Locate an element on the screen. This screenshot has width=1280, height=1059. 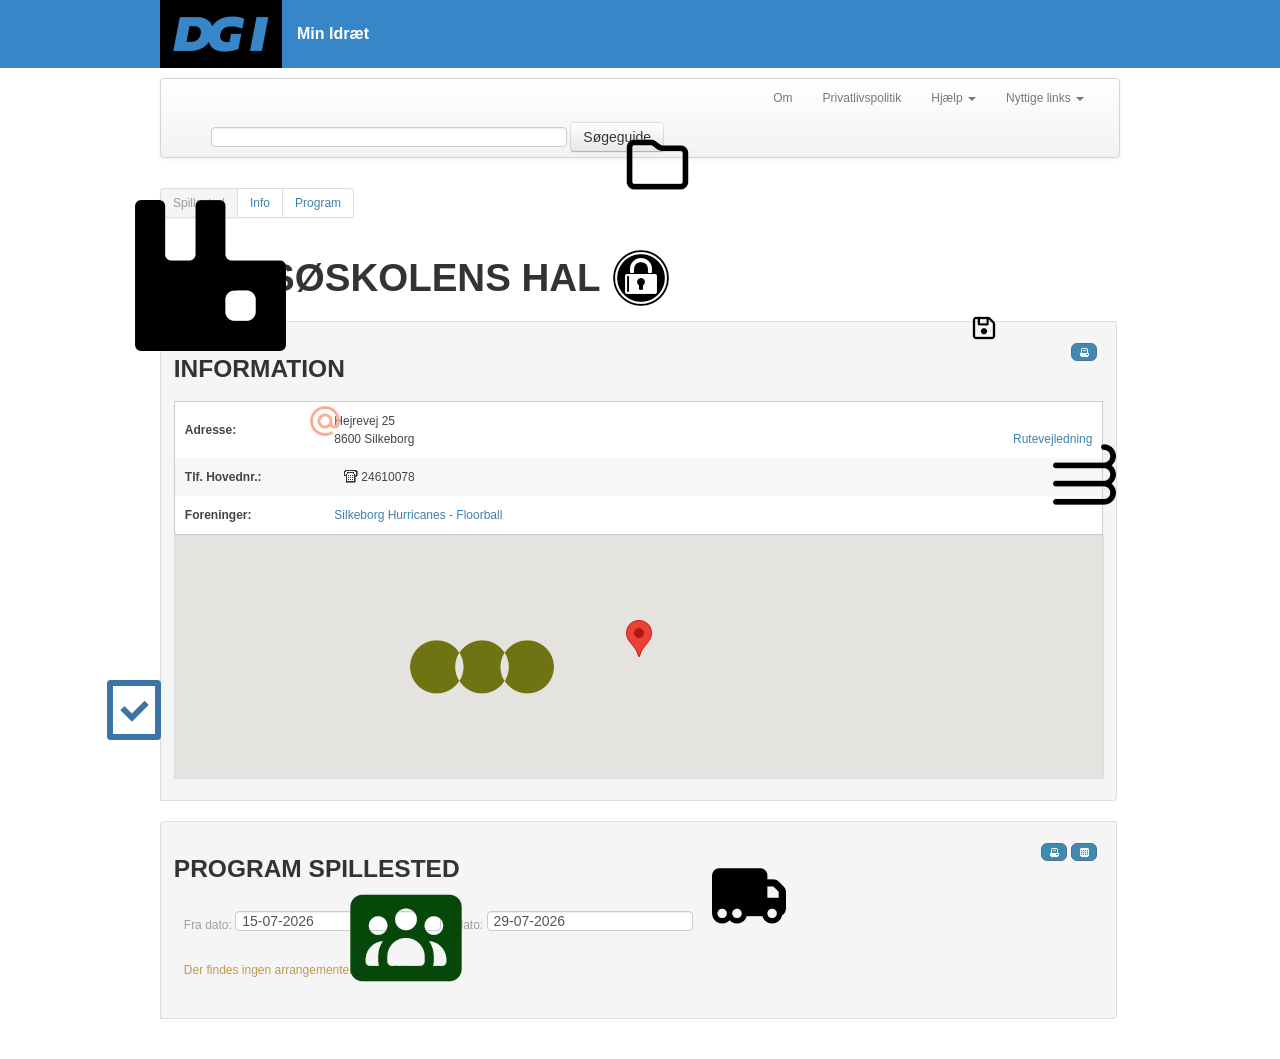
open file folder is located at coordinates (657, 166).